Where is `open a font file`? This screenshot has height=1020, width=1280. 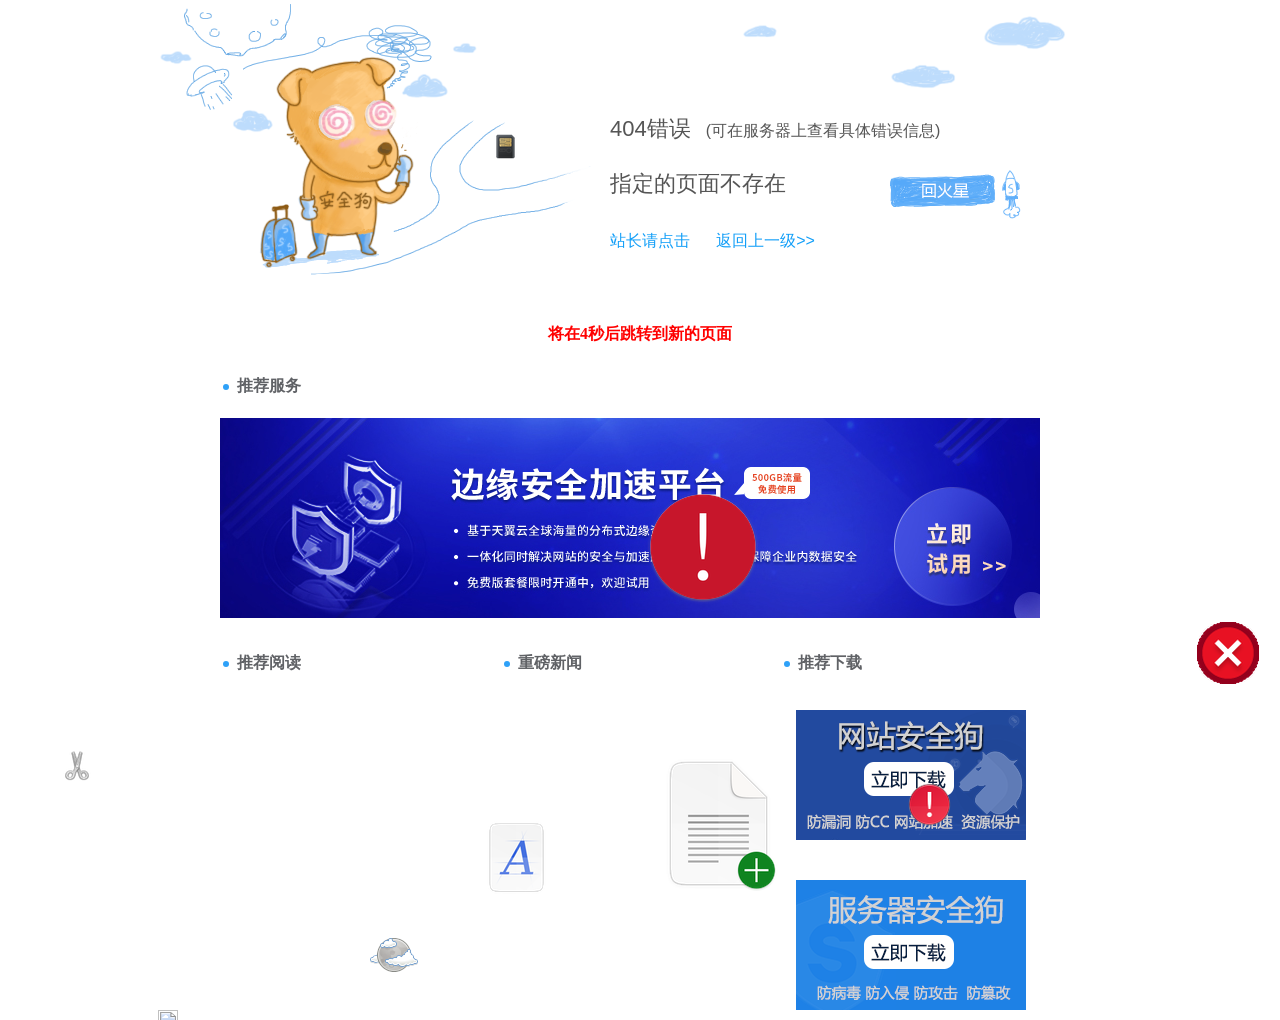
open a font file is located at coordinates (516, 857).